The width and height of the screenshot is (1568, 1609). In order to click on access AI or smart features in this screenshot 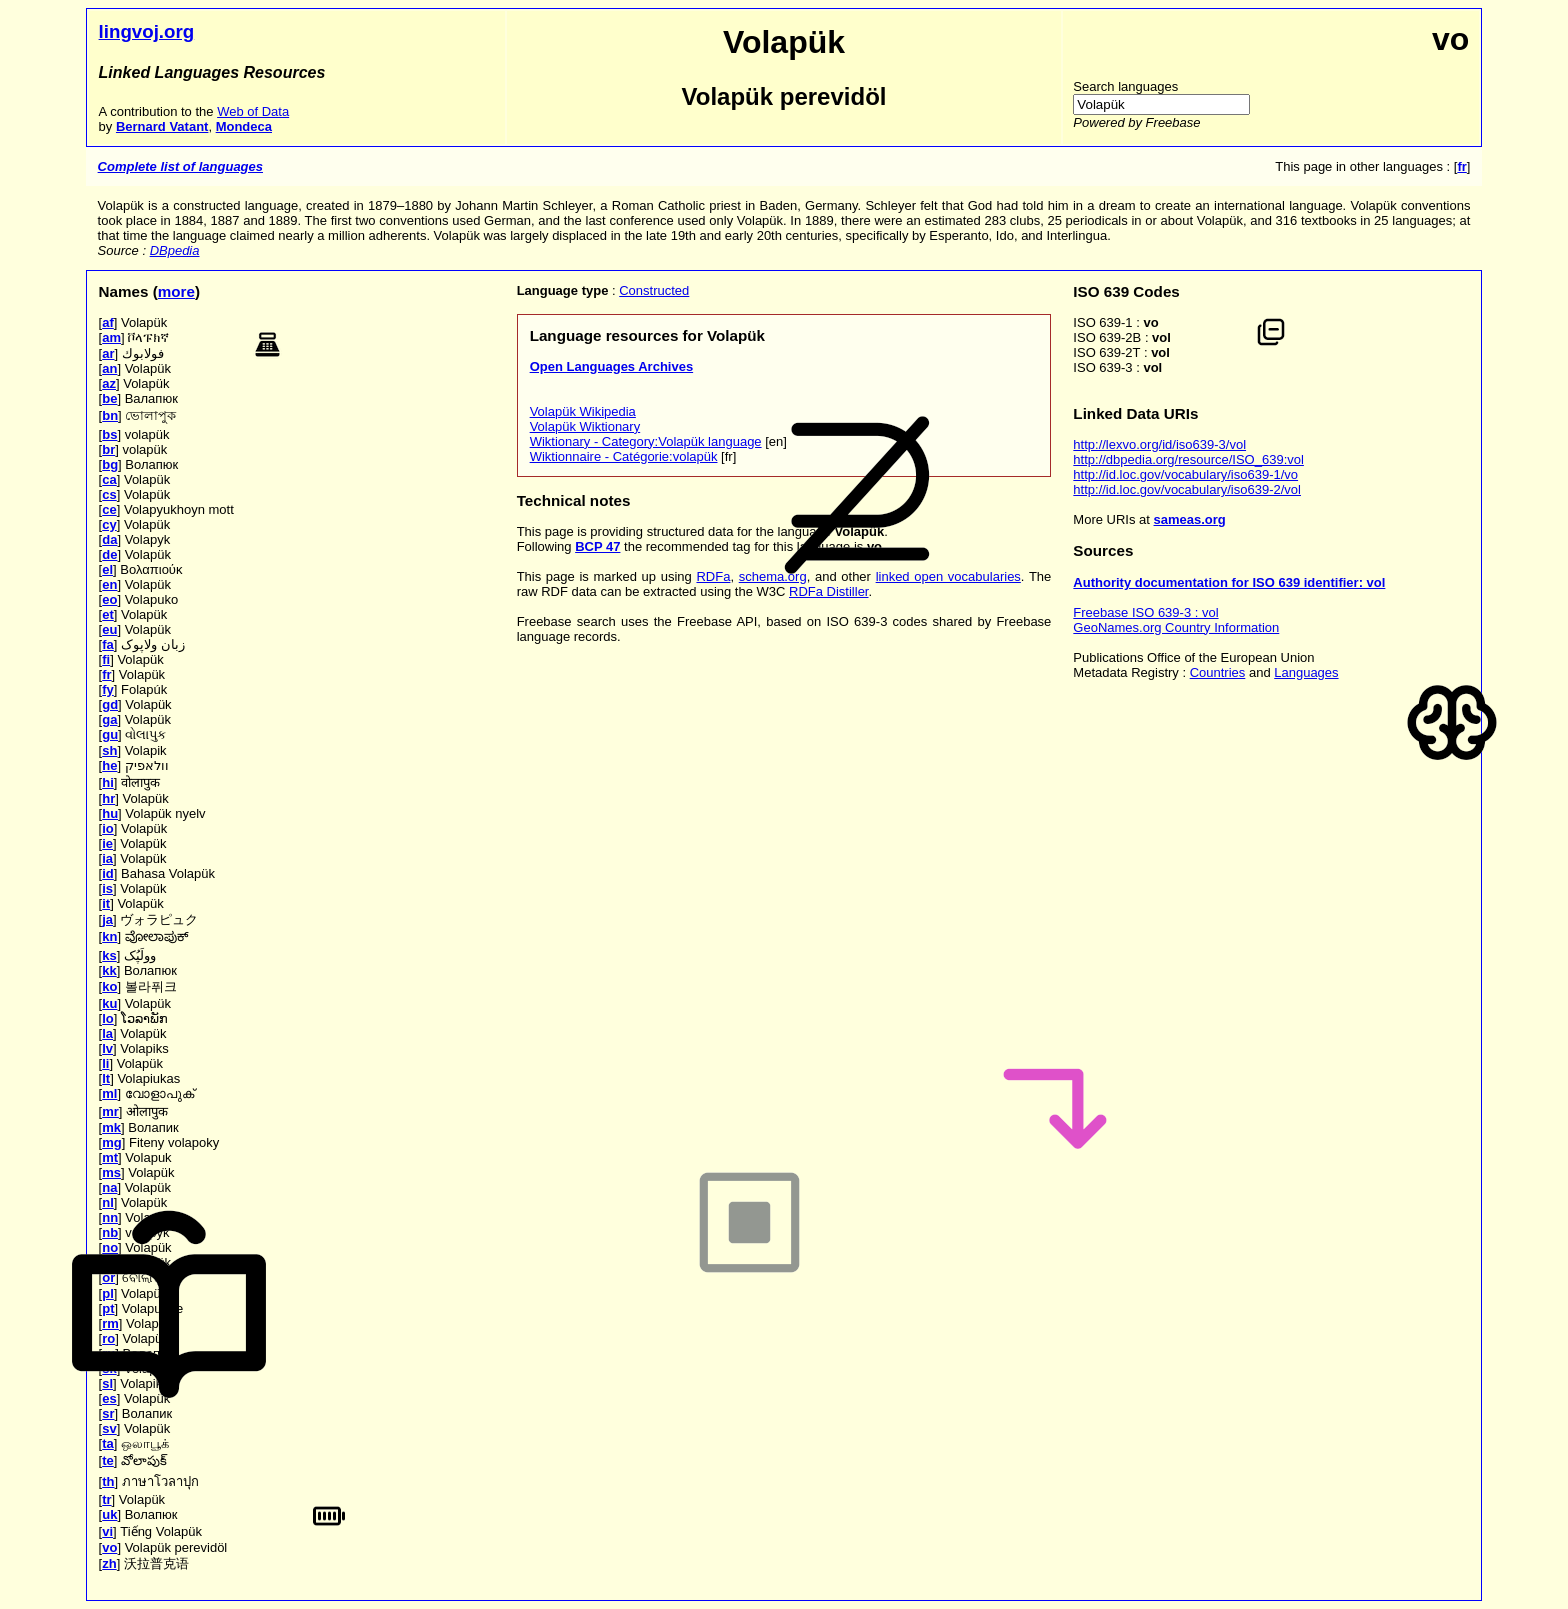, I will do `click(1452, 724)`.